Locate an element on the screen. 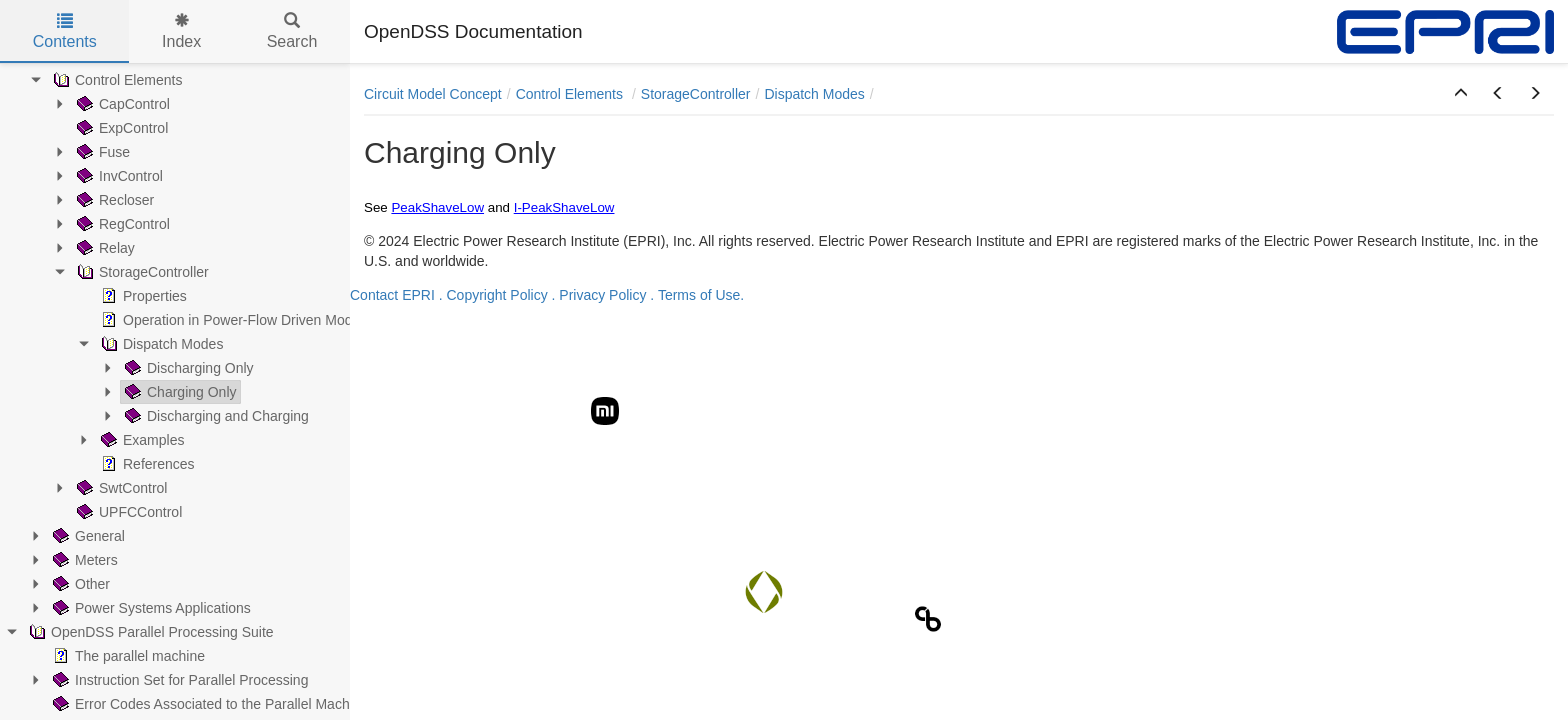 This screenshot has height=720, width=1568. cloudbees company logo is located at coordinates (928, 619).